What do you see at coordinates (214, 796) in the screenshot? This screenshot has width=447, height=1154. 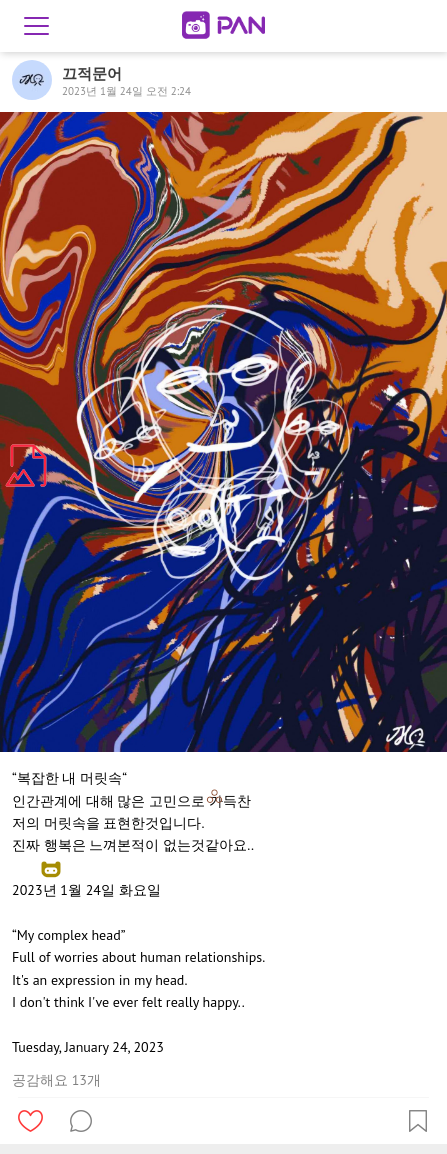 I see `group or cluster related items` at bounding box center [214, 796].